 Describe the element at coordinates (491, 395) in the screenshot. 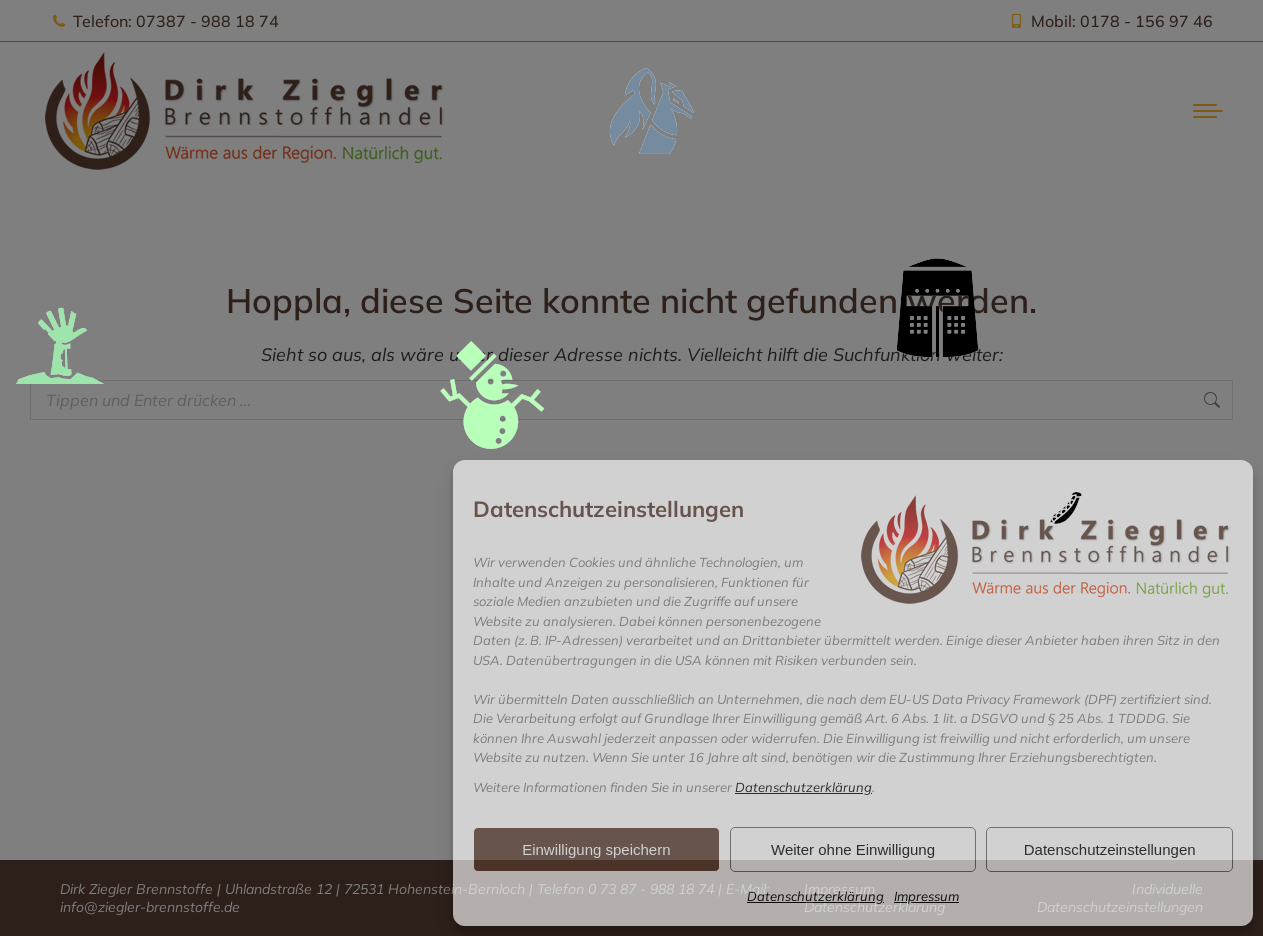

I see `winter or holiday-themed content` at that location.